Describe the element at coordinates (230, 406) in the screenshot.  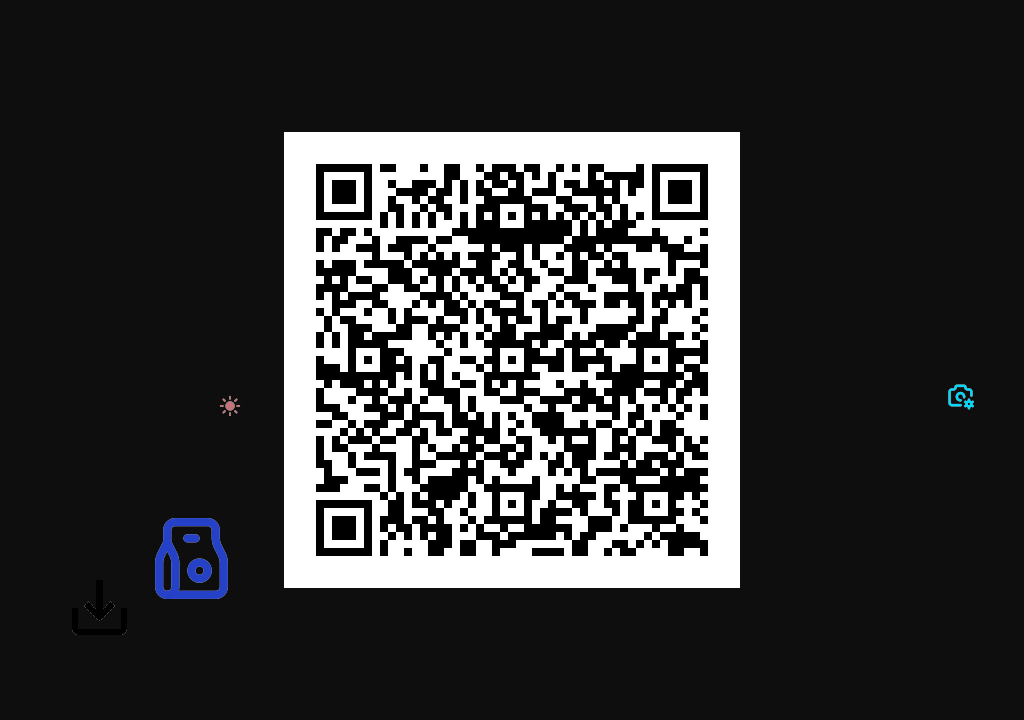
I see `switch to light mode` at that location.